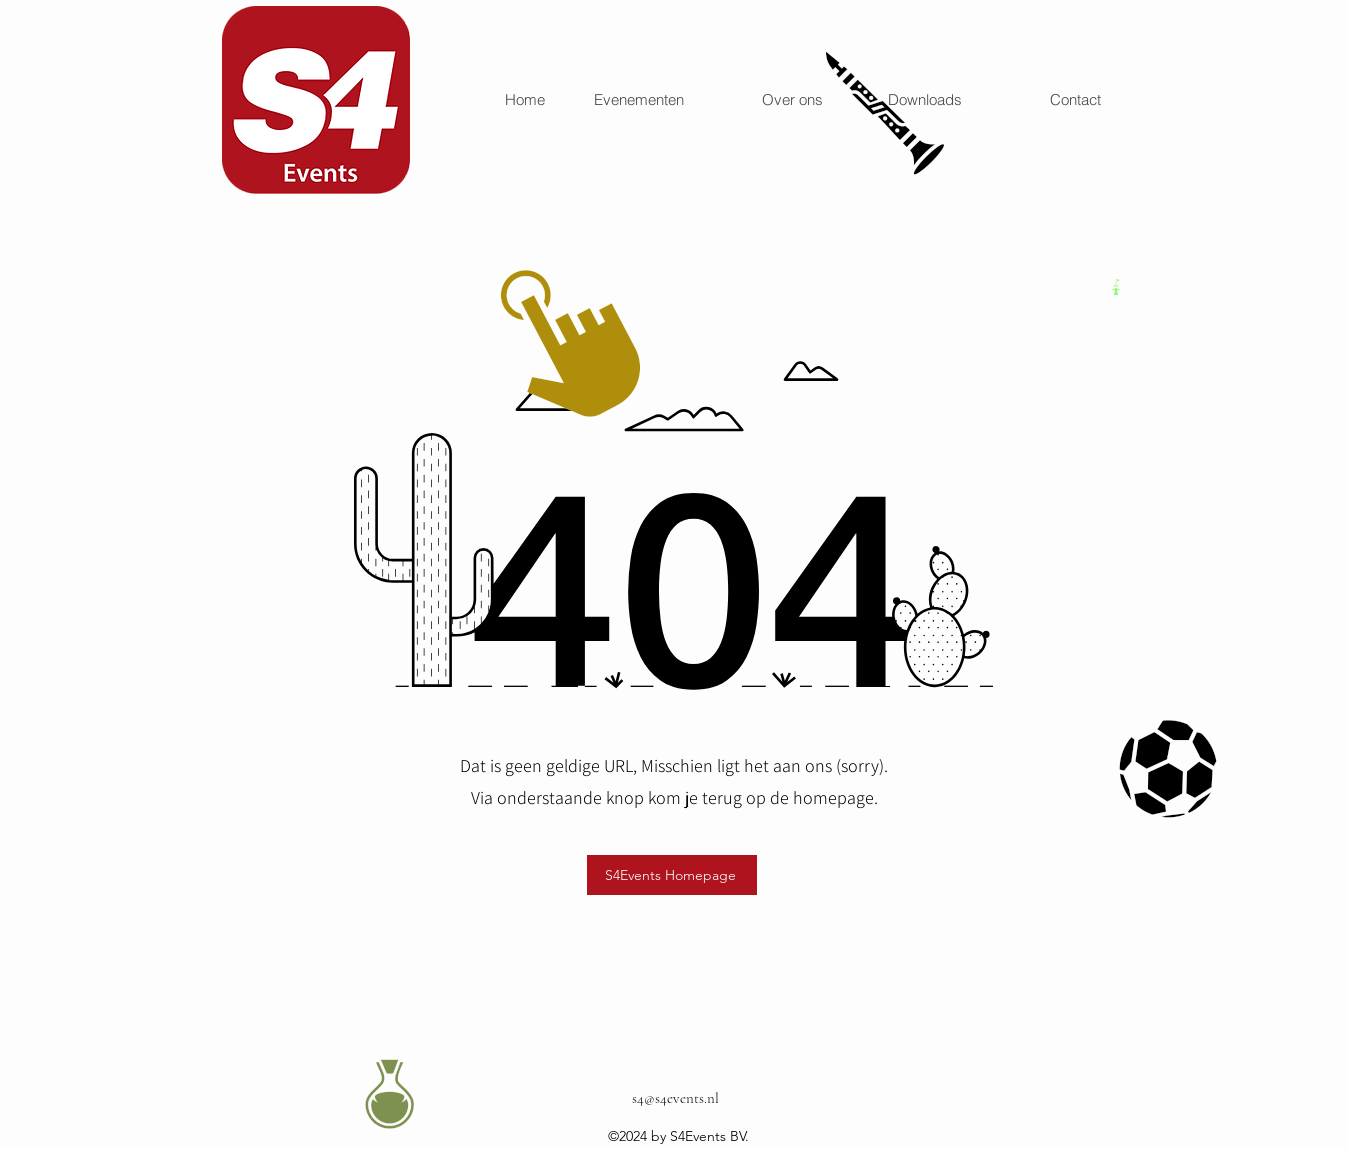 The image size is (1348, 1149). I want to click on navigate to objective marker, so click(1116, 287).